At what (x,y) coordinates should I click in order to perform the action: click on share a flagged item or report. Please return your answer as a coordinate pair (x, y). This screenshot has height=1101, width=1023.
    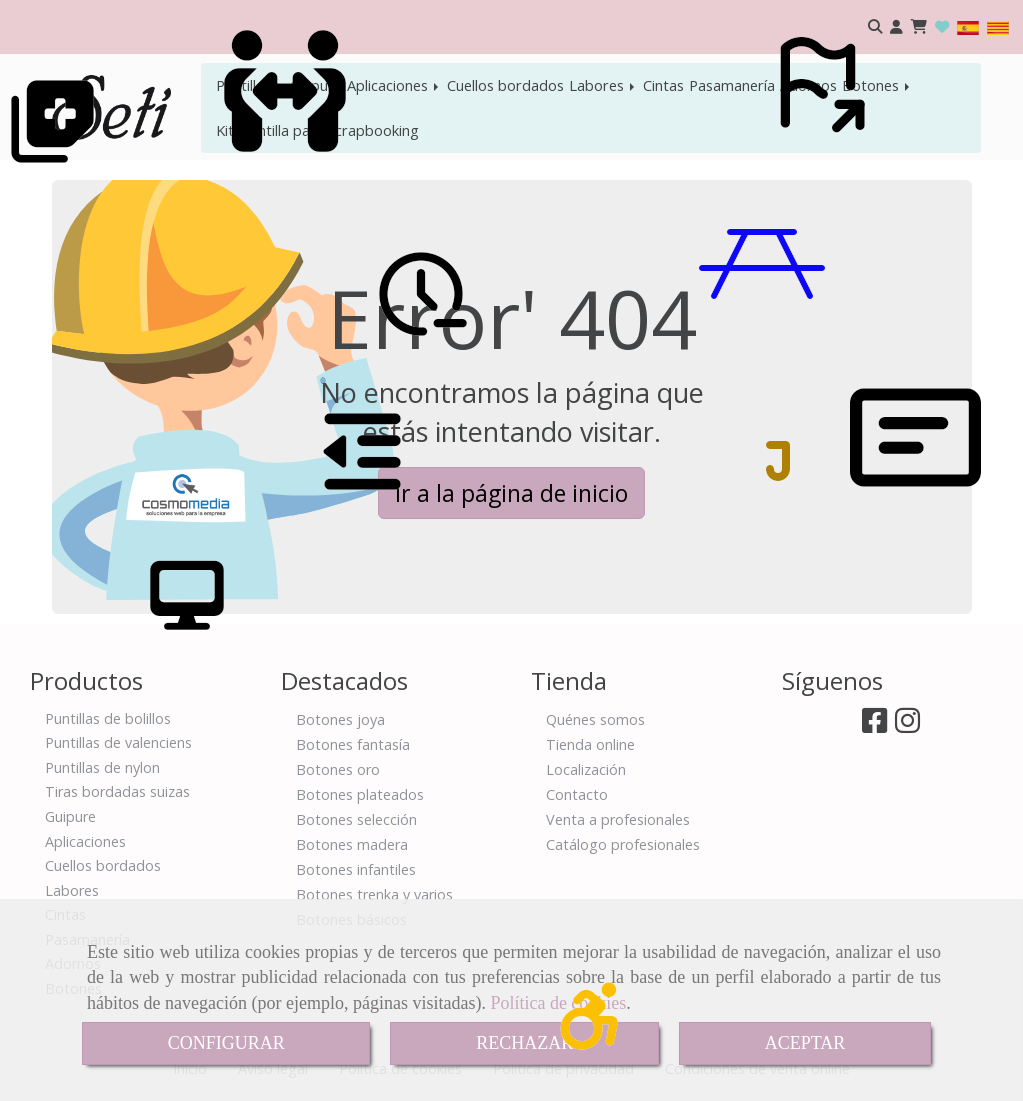
    Looking at the image, I should click on (818, 81).